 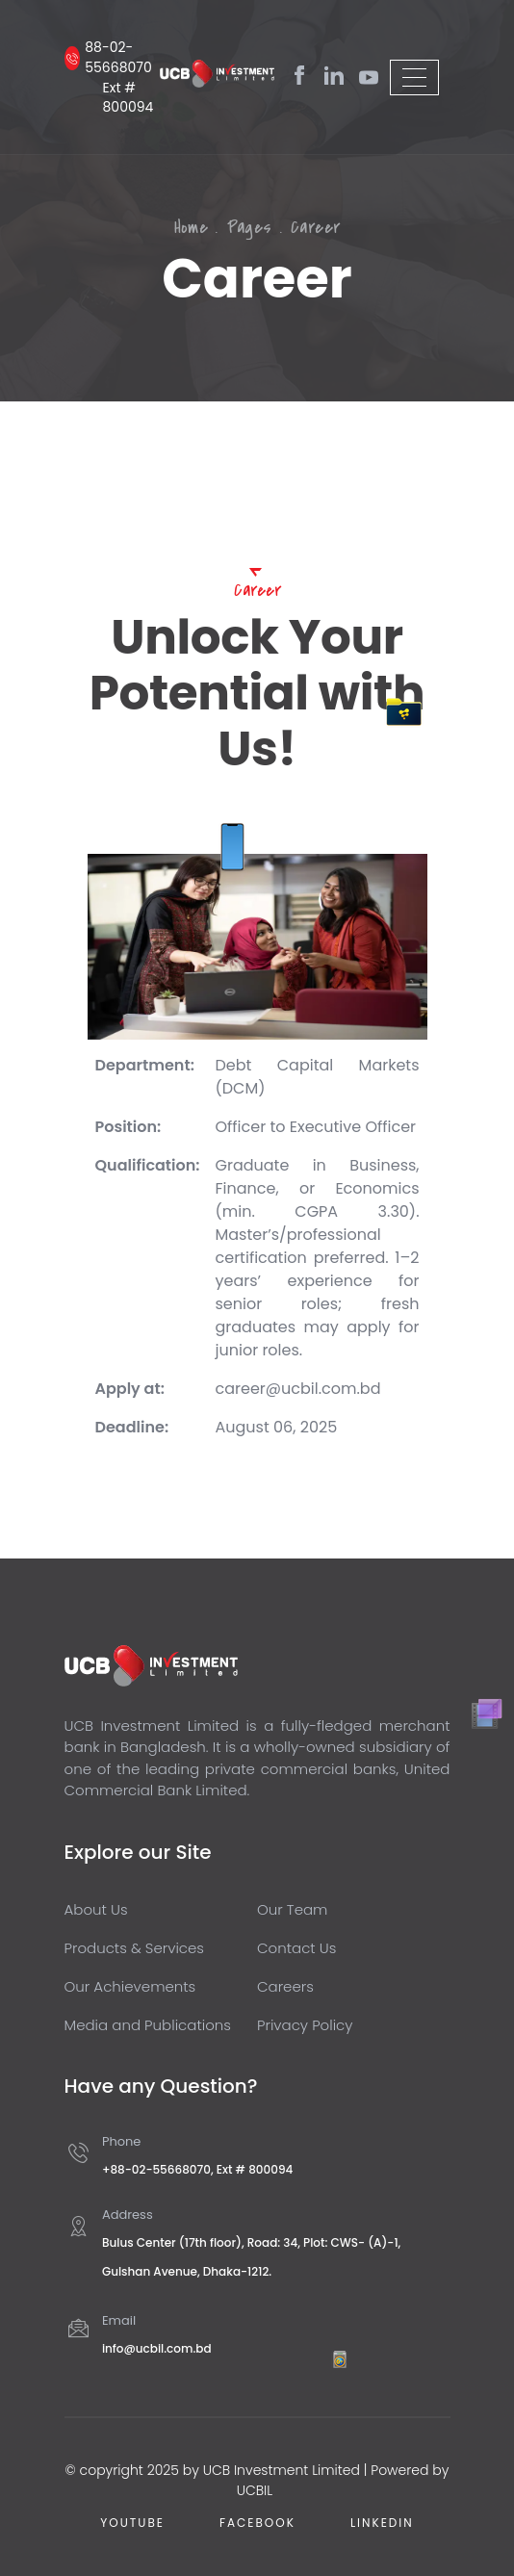 What do you see at coordinates (403, 712) in the screenshot?
I see `open blackmagic fusion project files folder` at bounding box center [403, 712].